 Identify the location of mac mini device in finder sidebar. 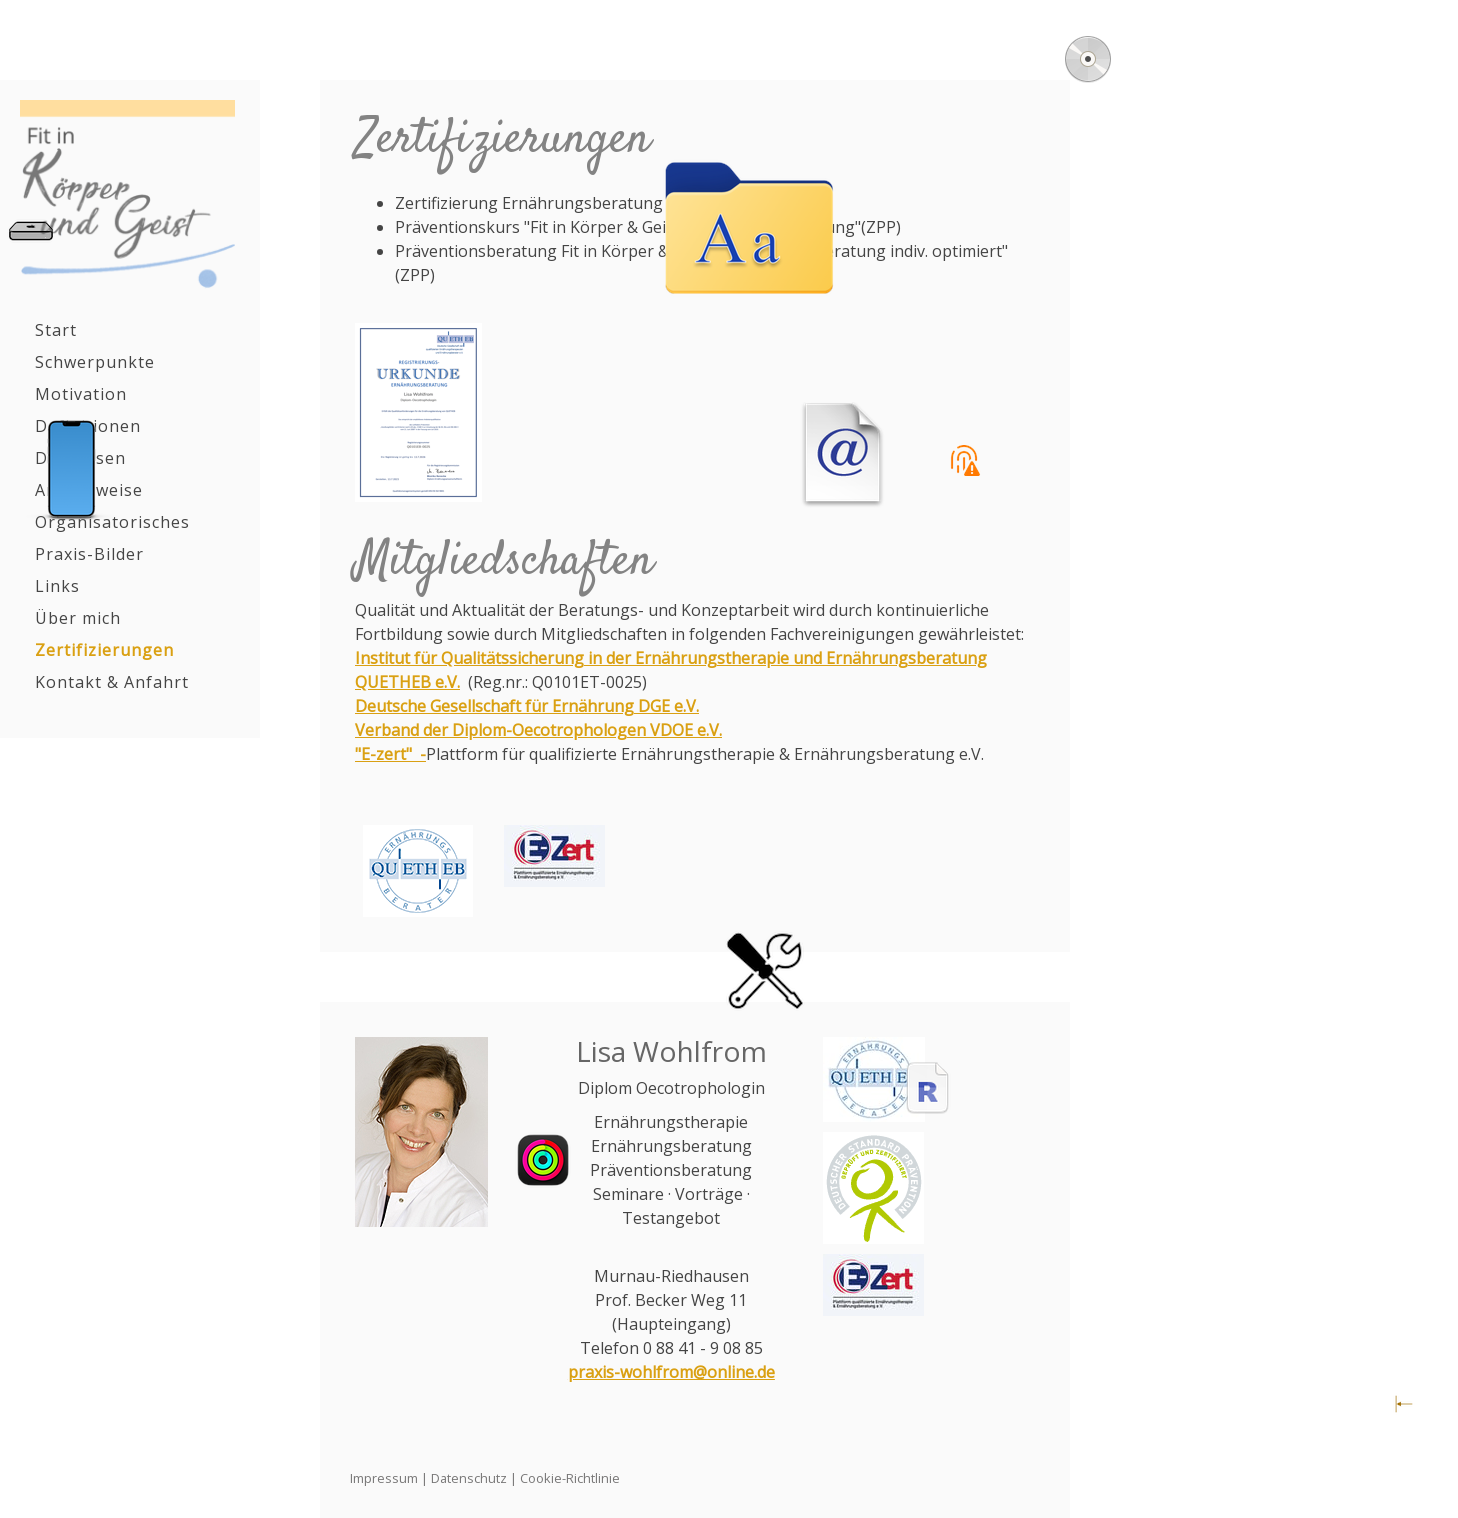
(31, 231).